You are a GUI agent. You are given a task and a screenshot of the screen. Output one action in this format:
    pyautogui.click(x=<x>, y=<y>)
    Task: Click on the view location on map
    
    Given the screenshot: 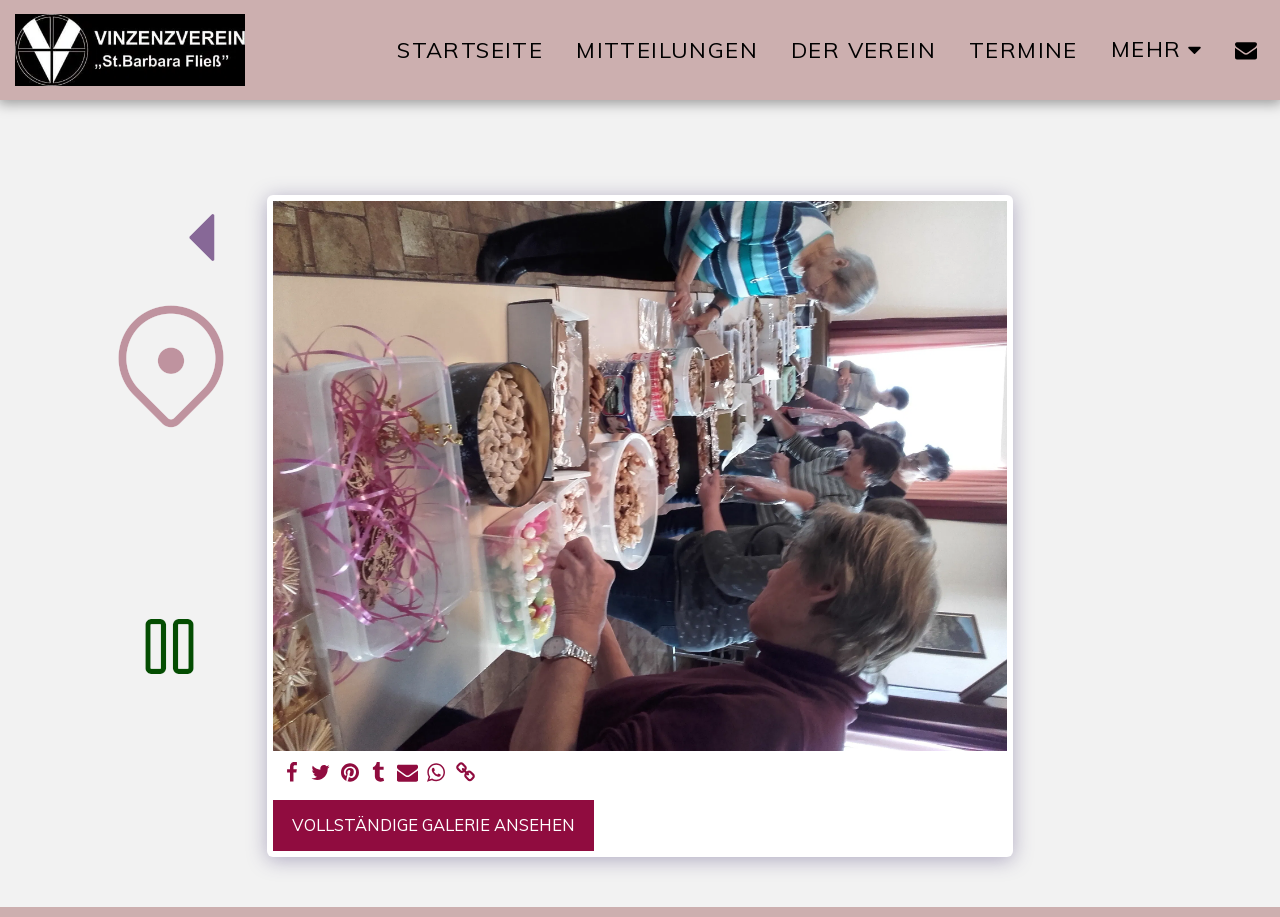 What is the action you would take?
    pyautogui.click(x=171, y=366)
    